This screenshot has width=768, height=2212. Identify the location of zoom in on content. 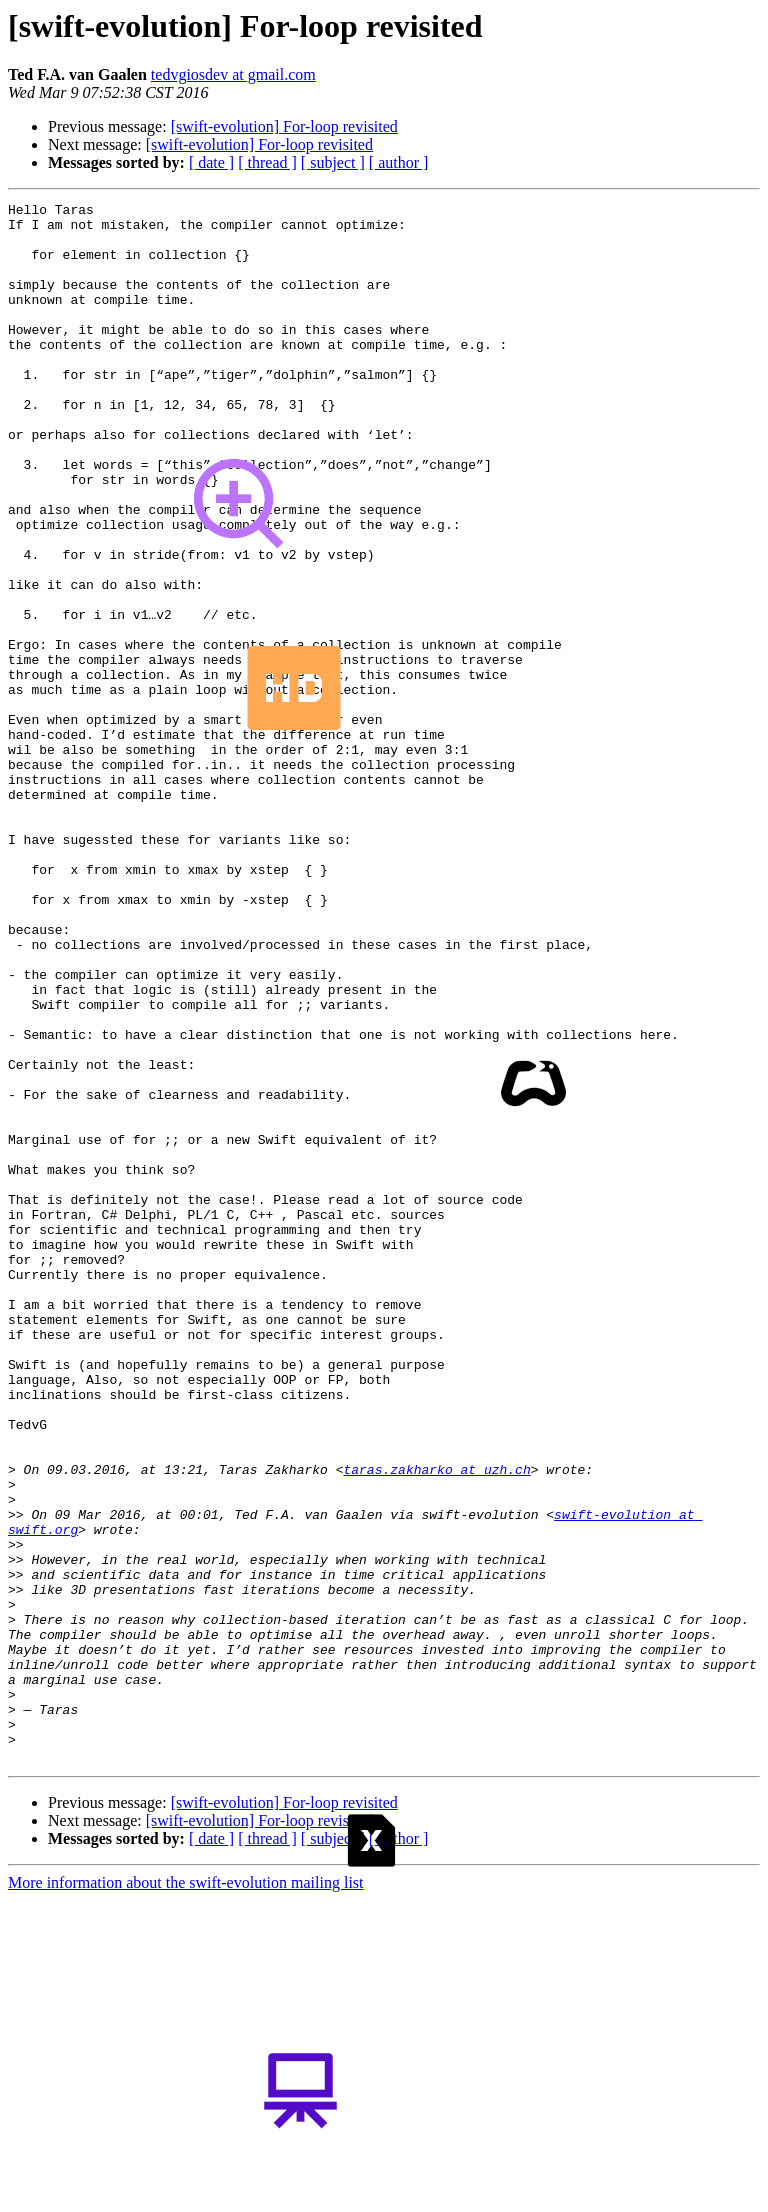
(238, 503).